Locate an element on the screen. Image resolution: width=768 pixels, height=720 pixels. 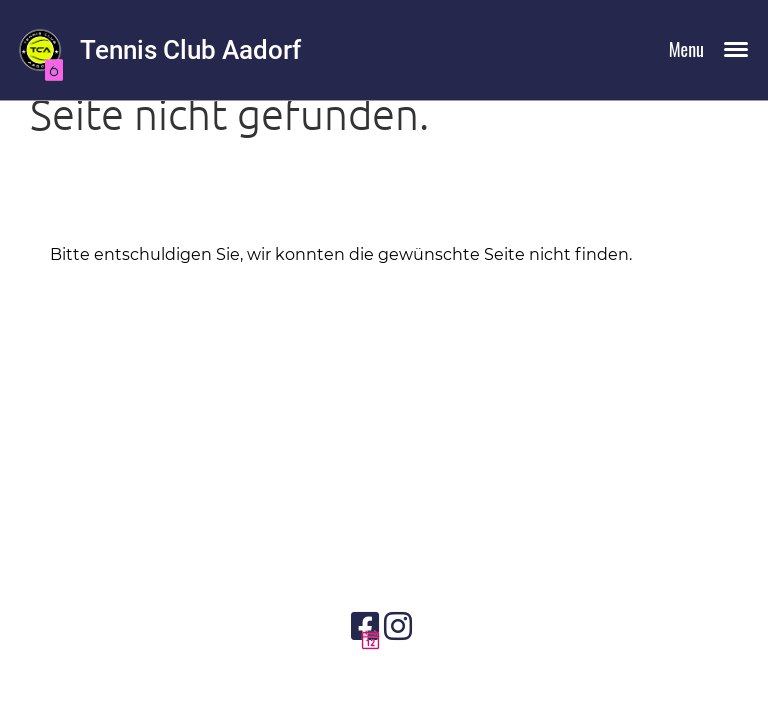
indicates the number six in a sequence or list is located at coordinates (54, 70).